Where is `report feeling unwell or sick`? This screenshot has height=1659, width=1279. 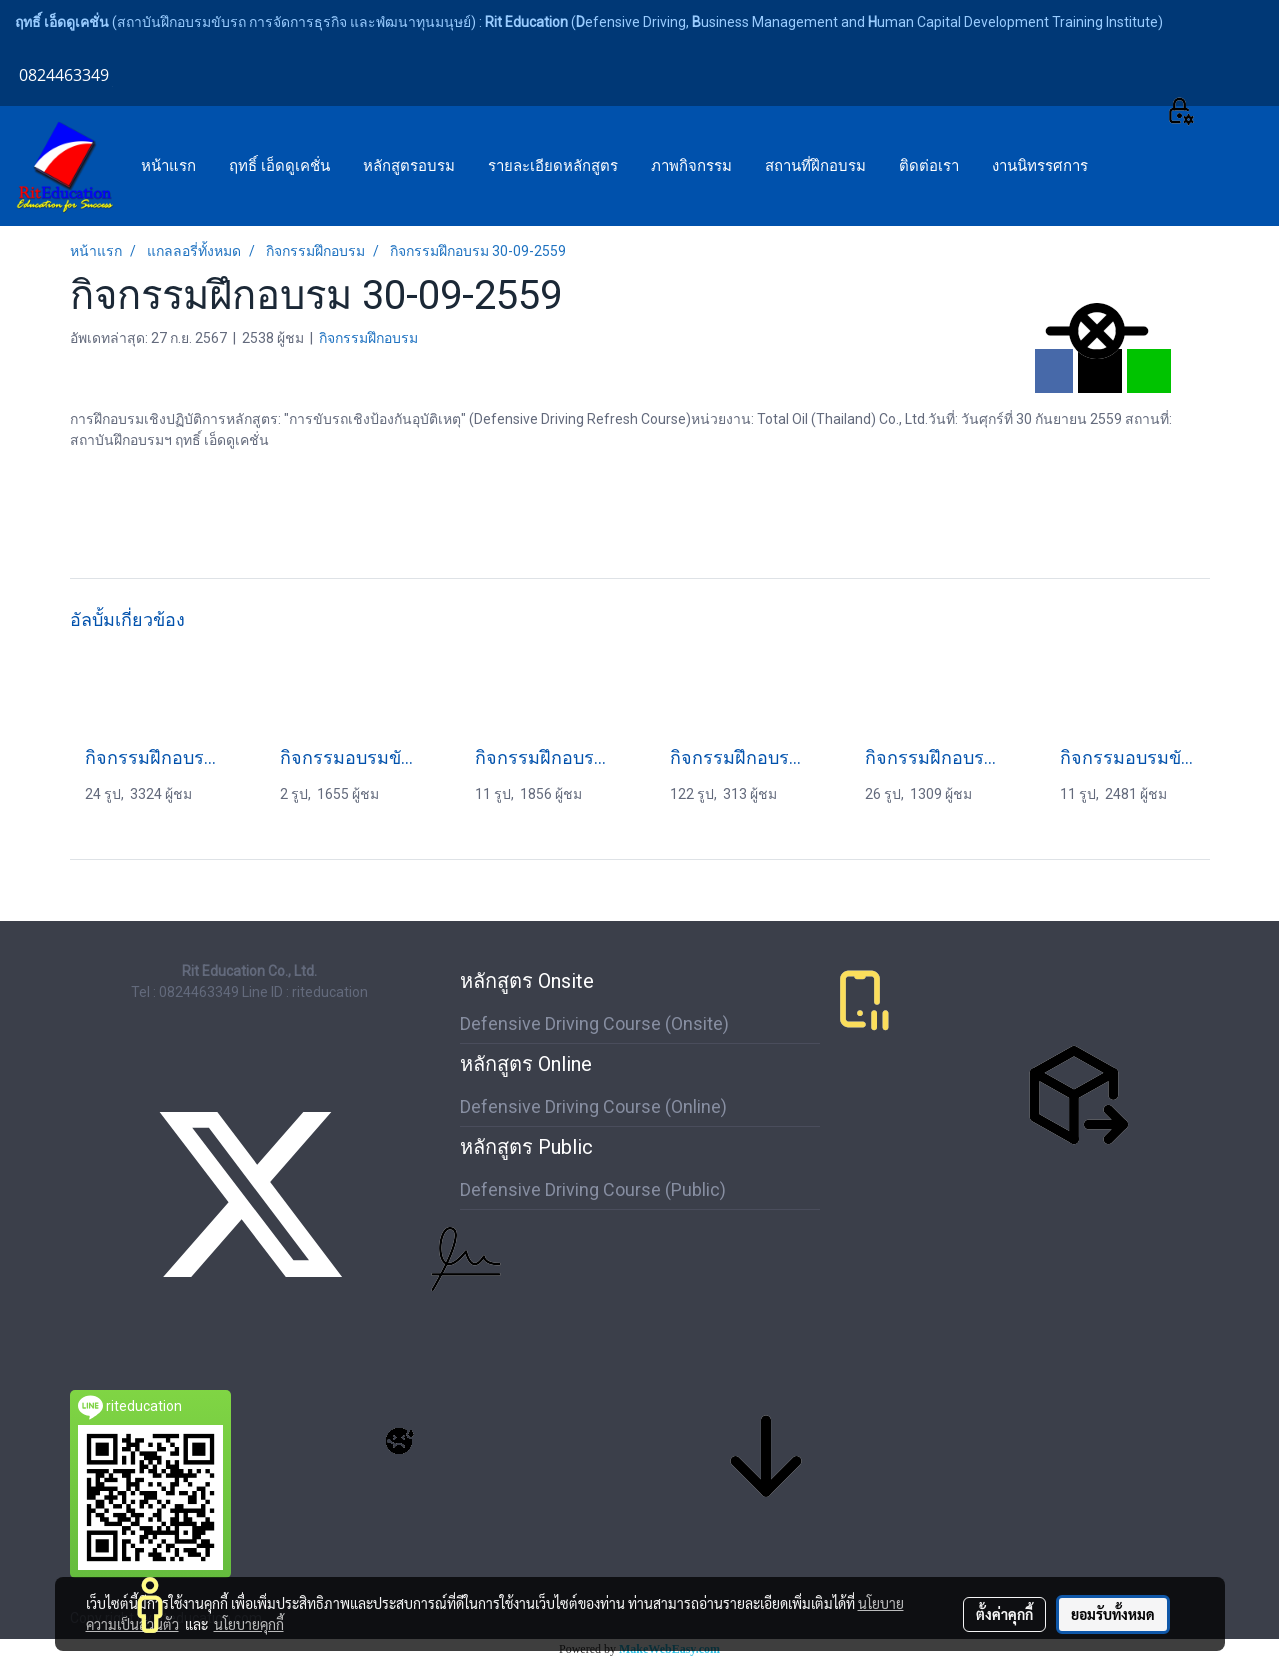
report feeling unwell or sick is located at coordinates (399, 1441).